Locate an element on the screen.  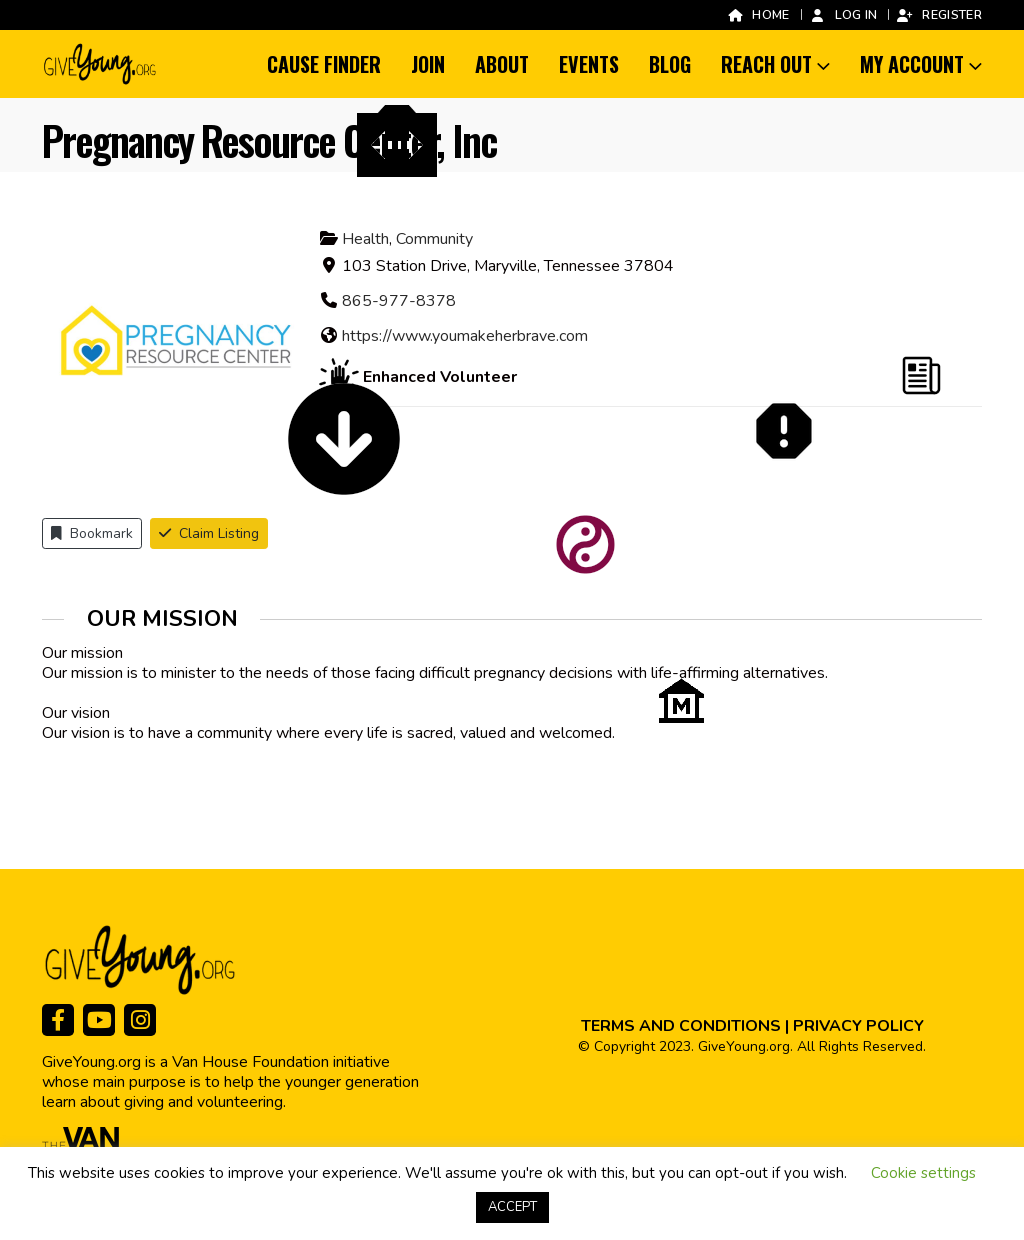
view nearby museums is located at coordinates (681, 700).